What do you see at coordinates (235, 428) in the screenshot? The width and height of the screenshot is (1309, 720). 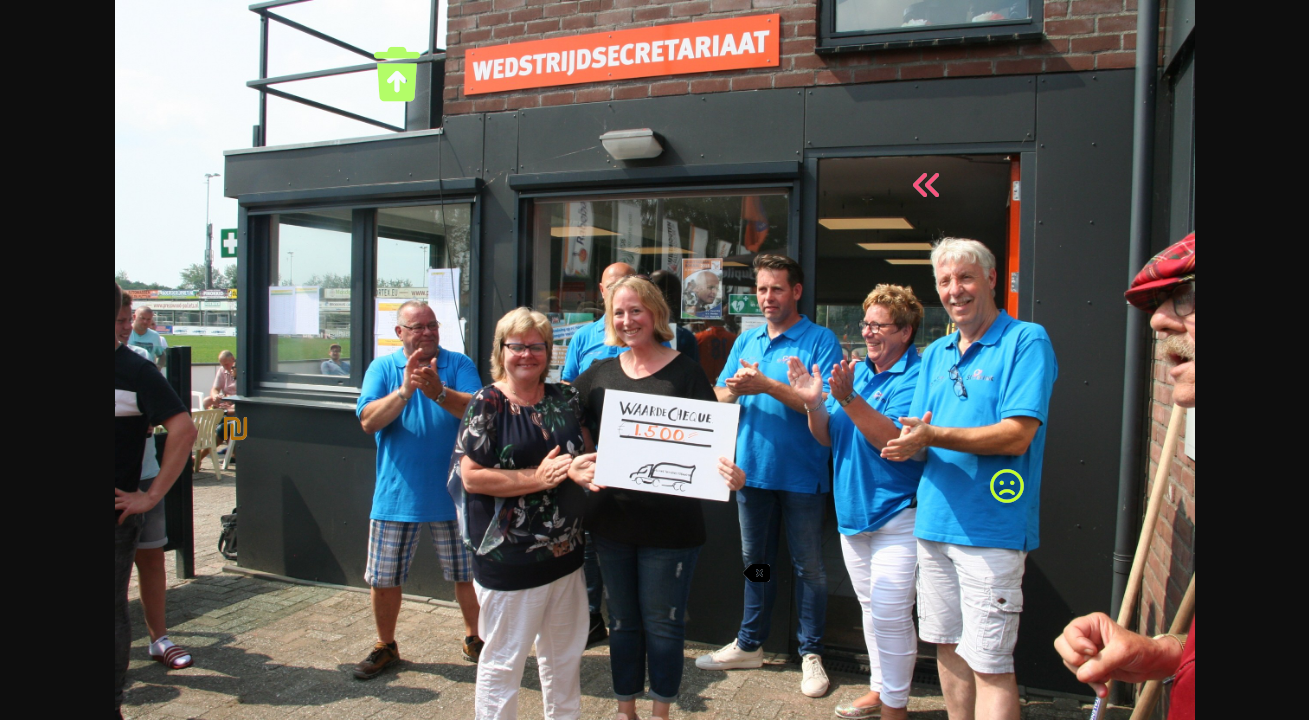 I see `indicates Israeli shekel currency` at bounding box center [235, 428].